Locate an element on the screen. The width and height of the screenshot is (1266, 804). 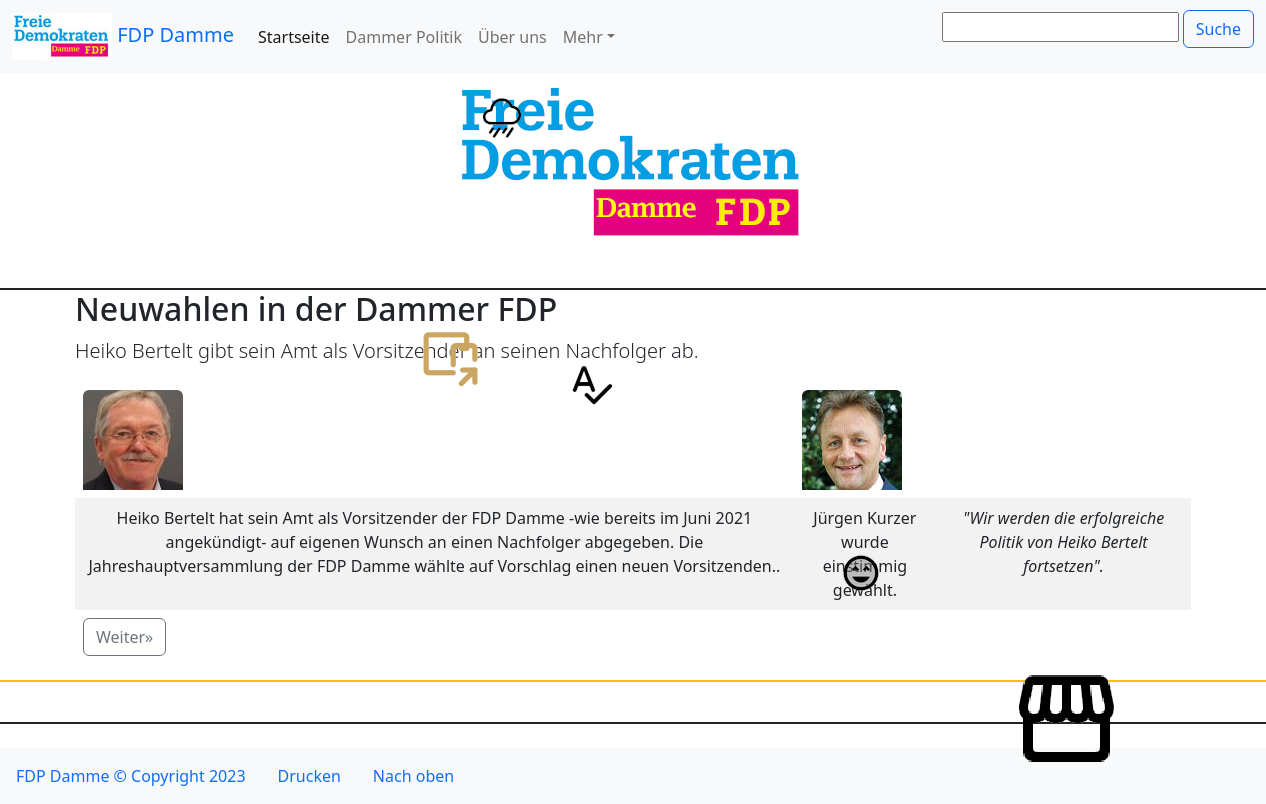
browse the online store or marketplace is located at coordinates (1066, 718).